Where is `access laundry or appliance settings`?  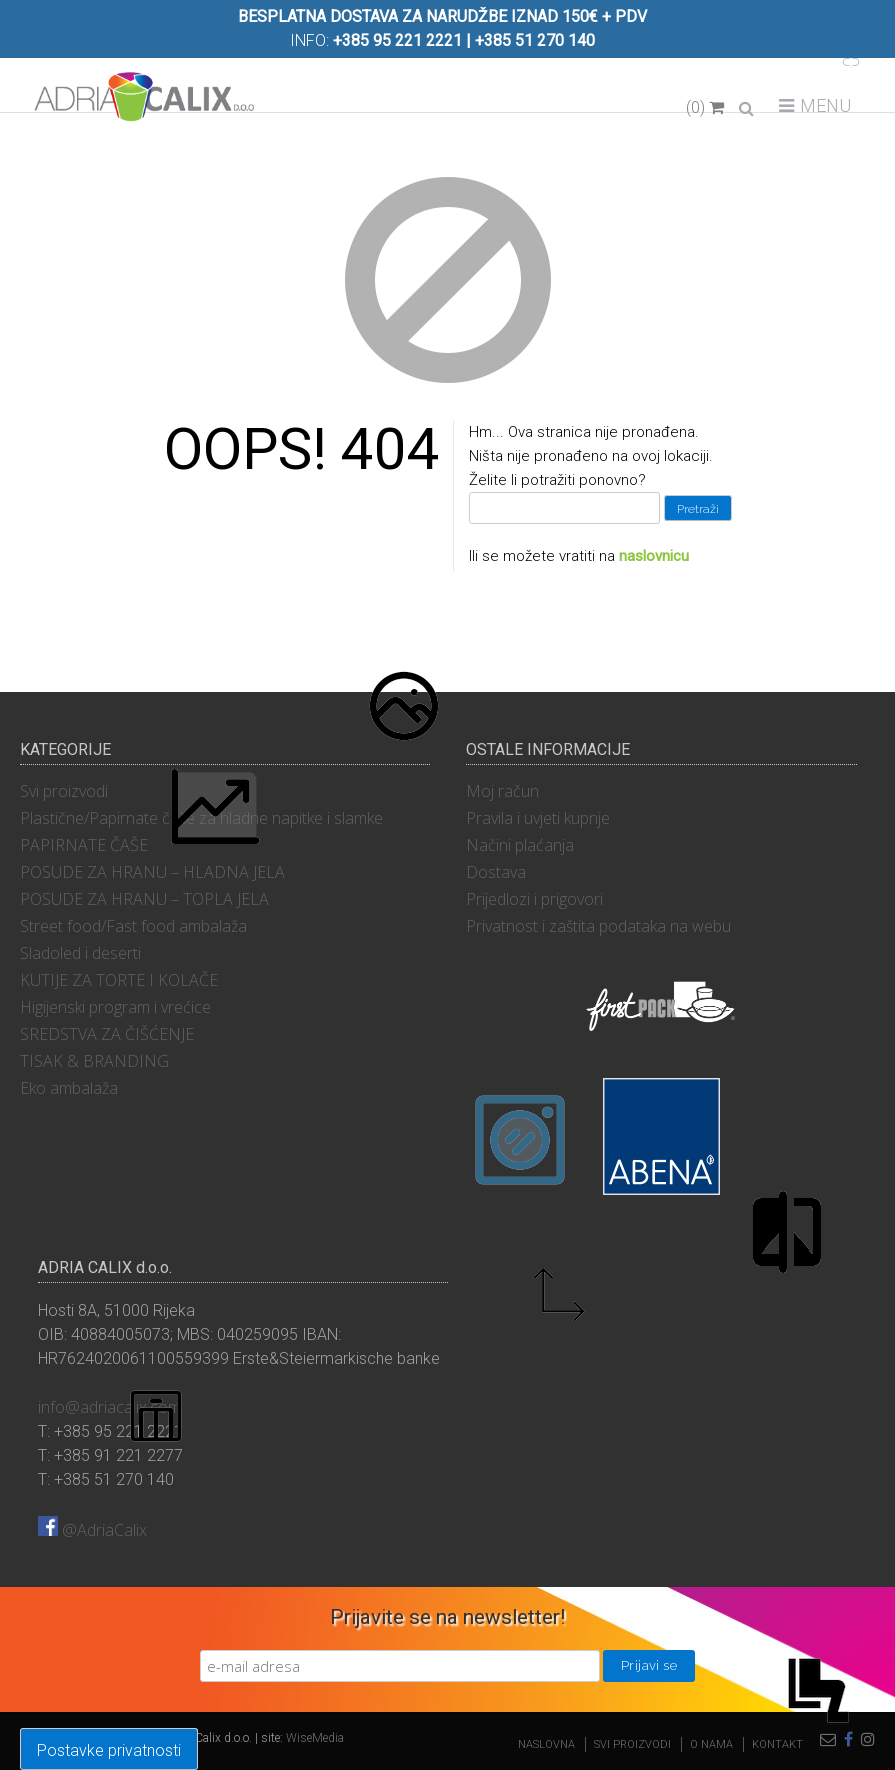
access laundry or appliance settings is located at coordinates (520, 1140).